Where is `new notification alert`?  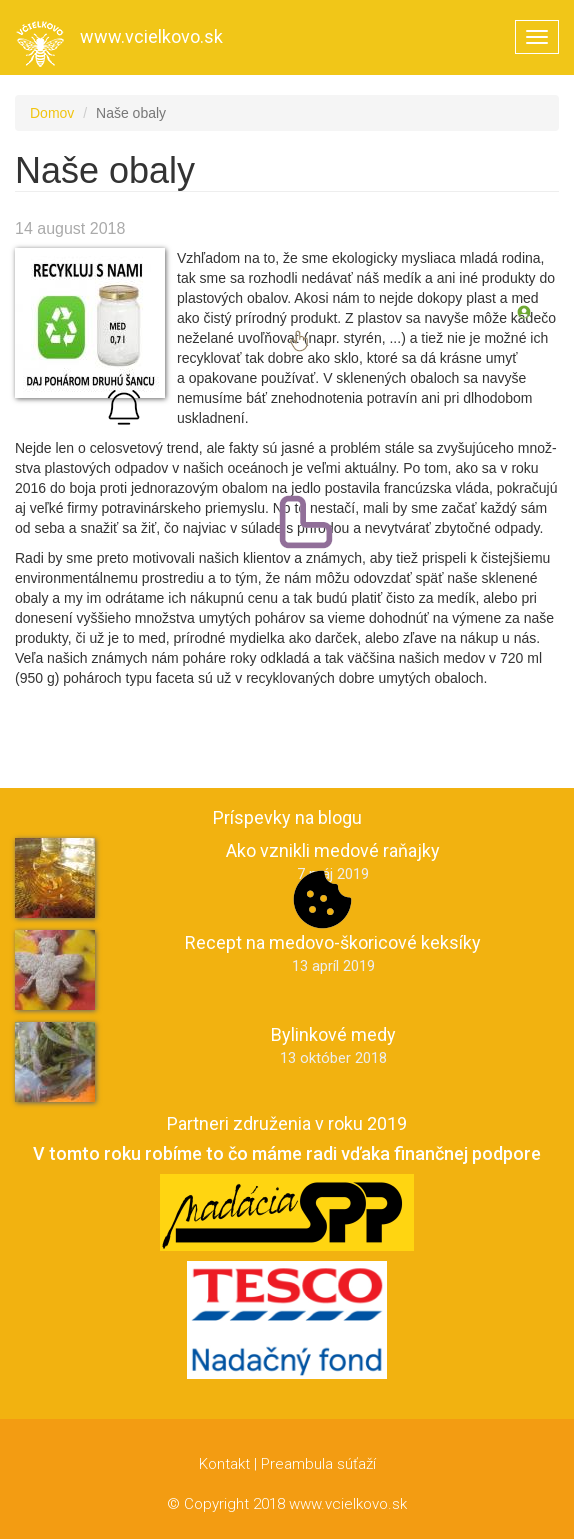
new notification alert is located at coordinates (124, 408).